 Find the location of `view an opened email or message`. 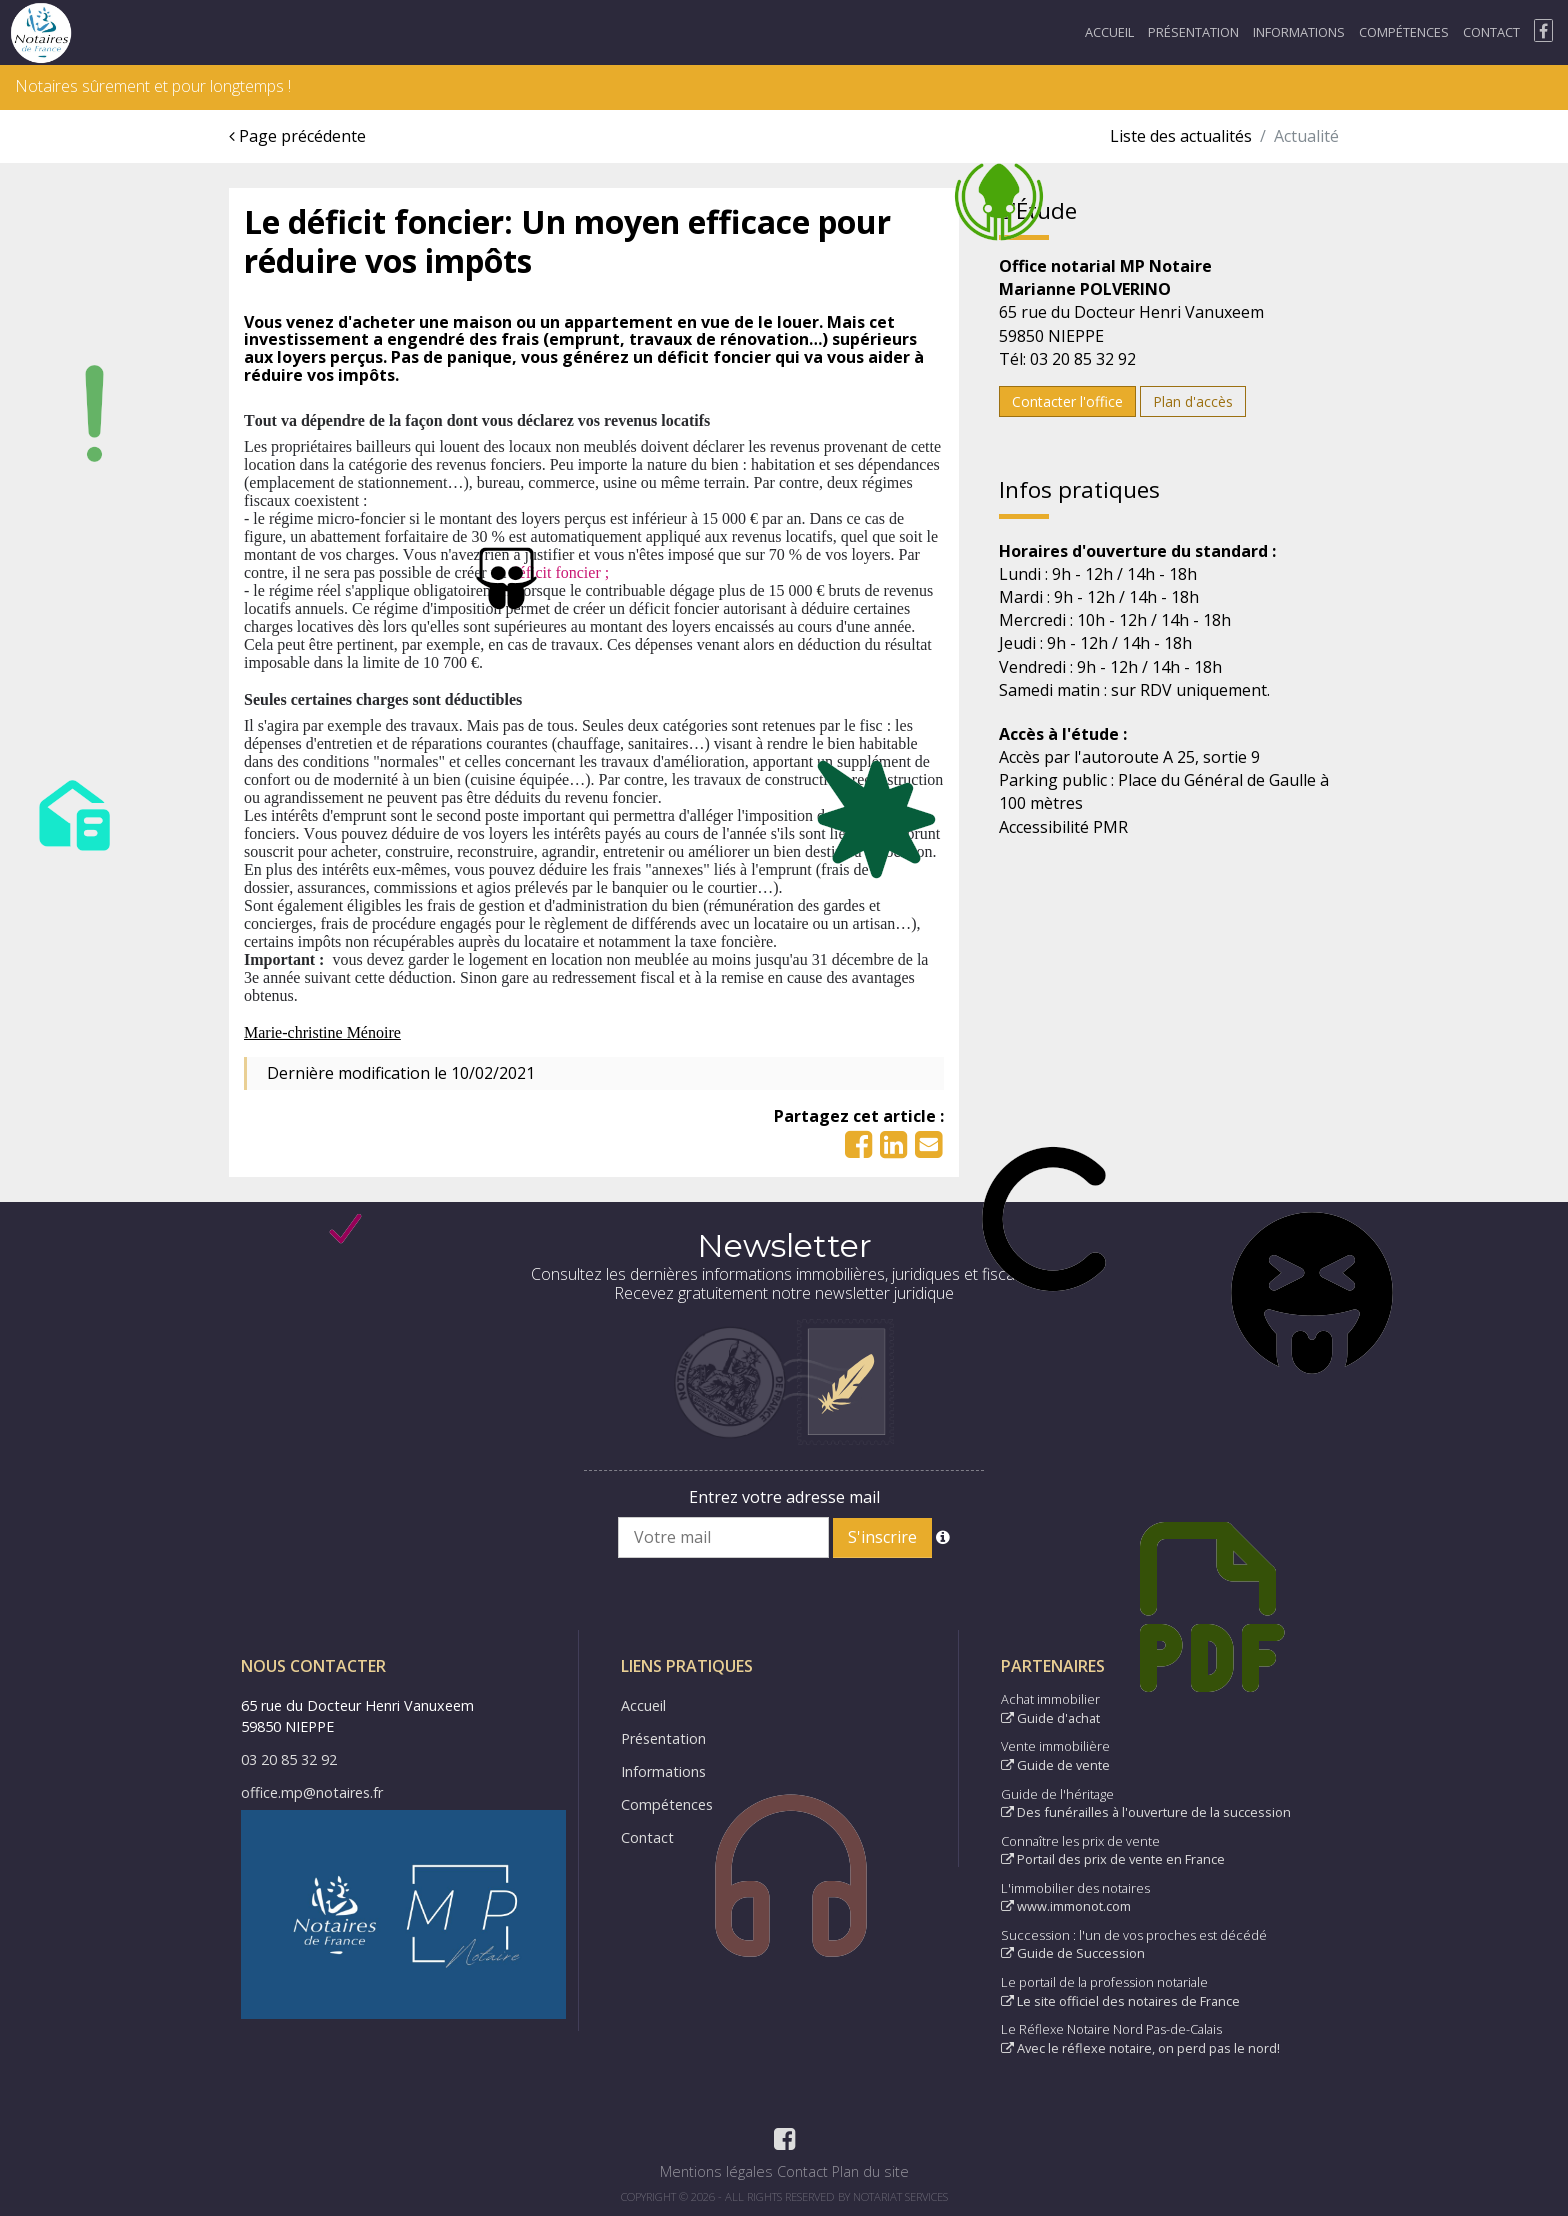

view an opened email or message is located at coordinates (72, 817).